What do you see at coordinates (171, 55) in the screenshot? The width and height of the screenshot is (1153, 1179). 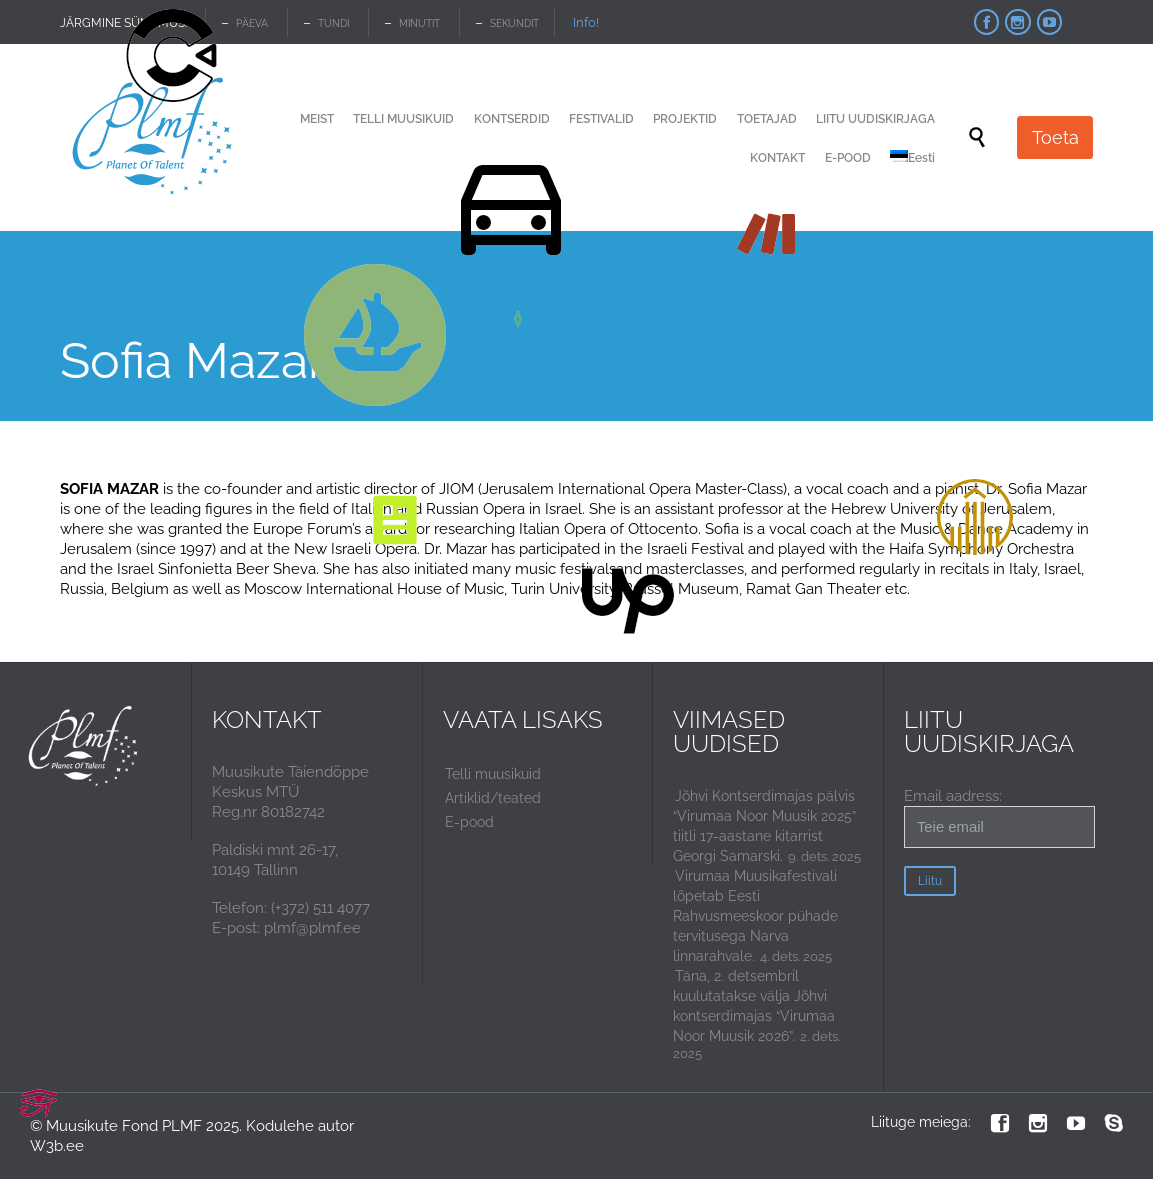 I see `construct 3 game development software logo` at bounding box center [171, 55].